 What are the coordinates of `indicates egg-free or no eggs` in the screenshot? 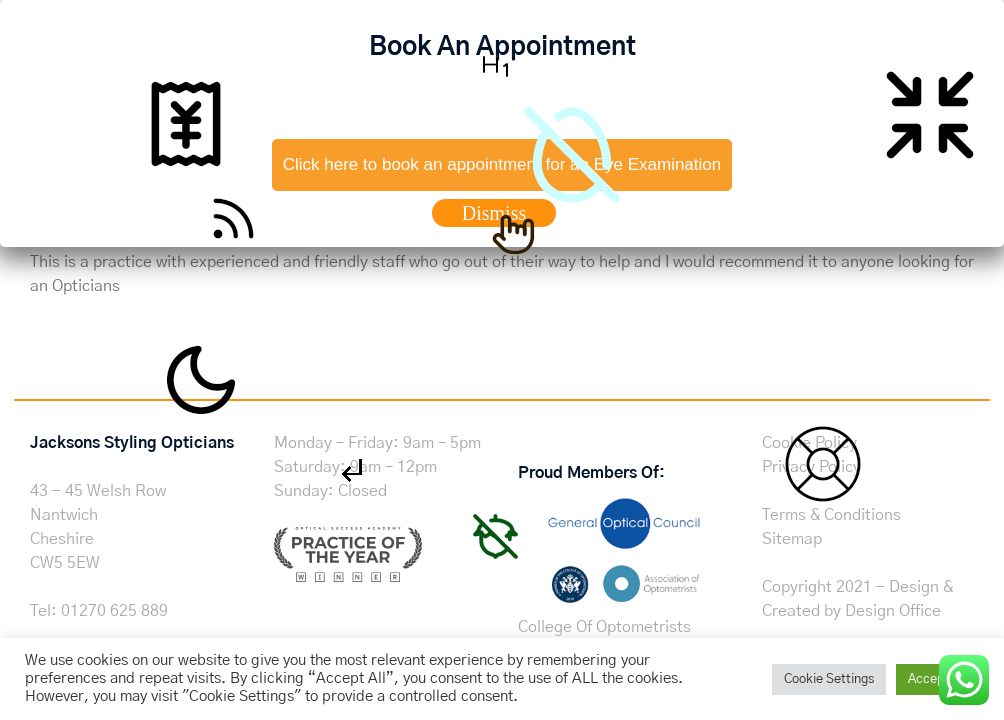 It's located at (572, 155).